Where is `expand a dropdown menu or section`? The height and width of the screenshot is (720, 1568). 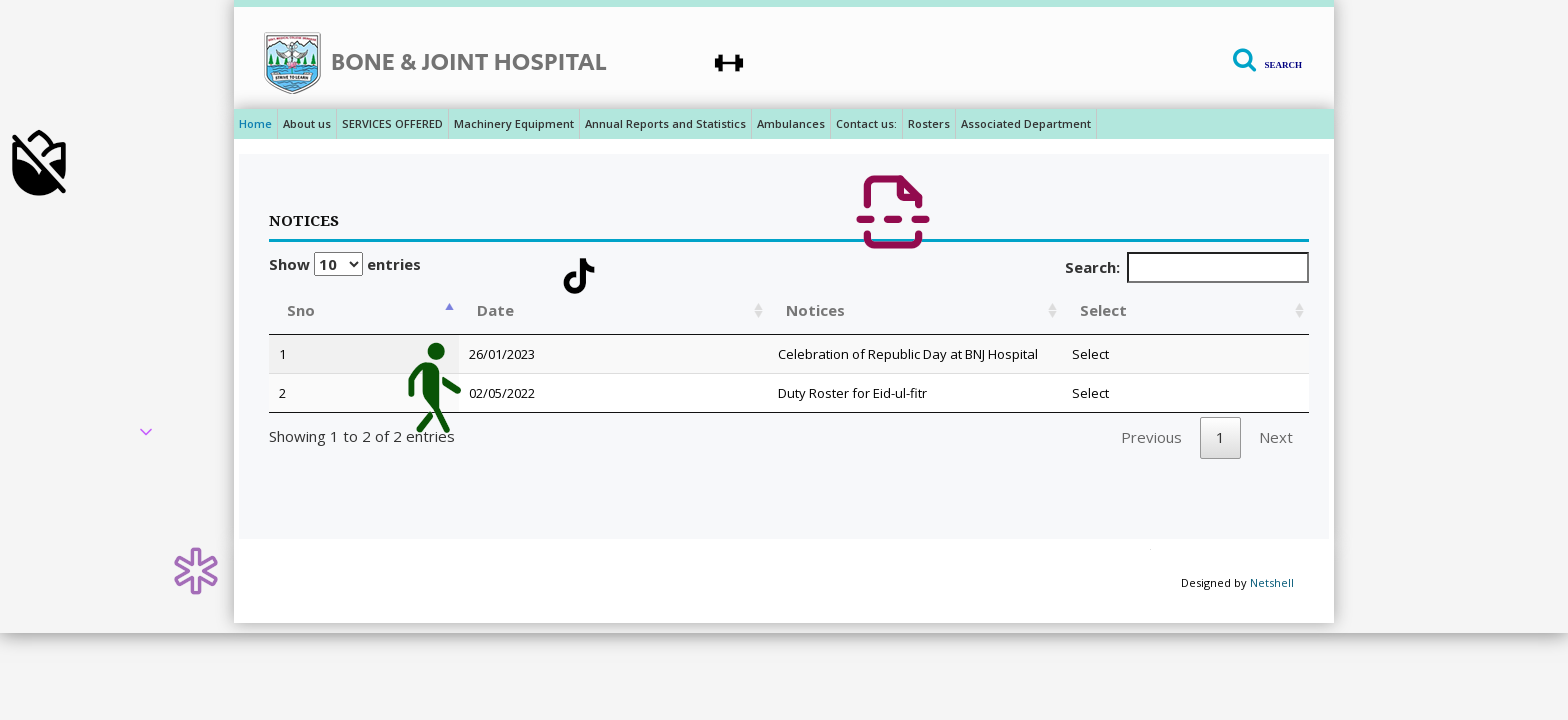 expand a dropdown menu or section is located at coordinates (146, 432).